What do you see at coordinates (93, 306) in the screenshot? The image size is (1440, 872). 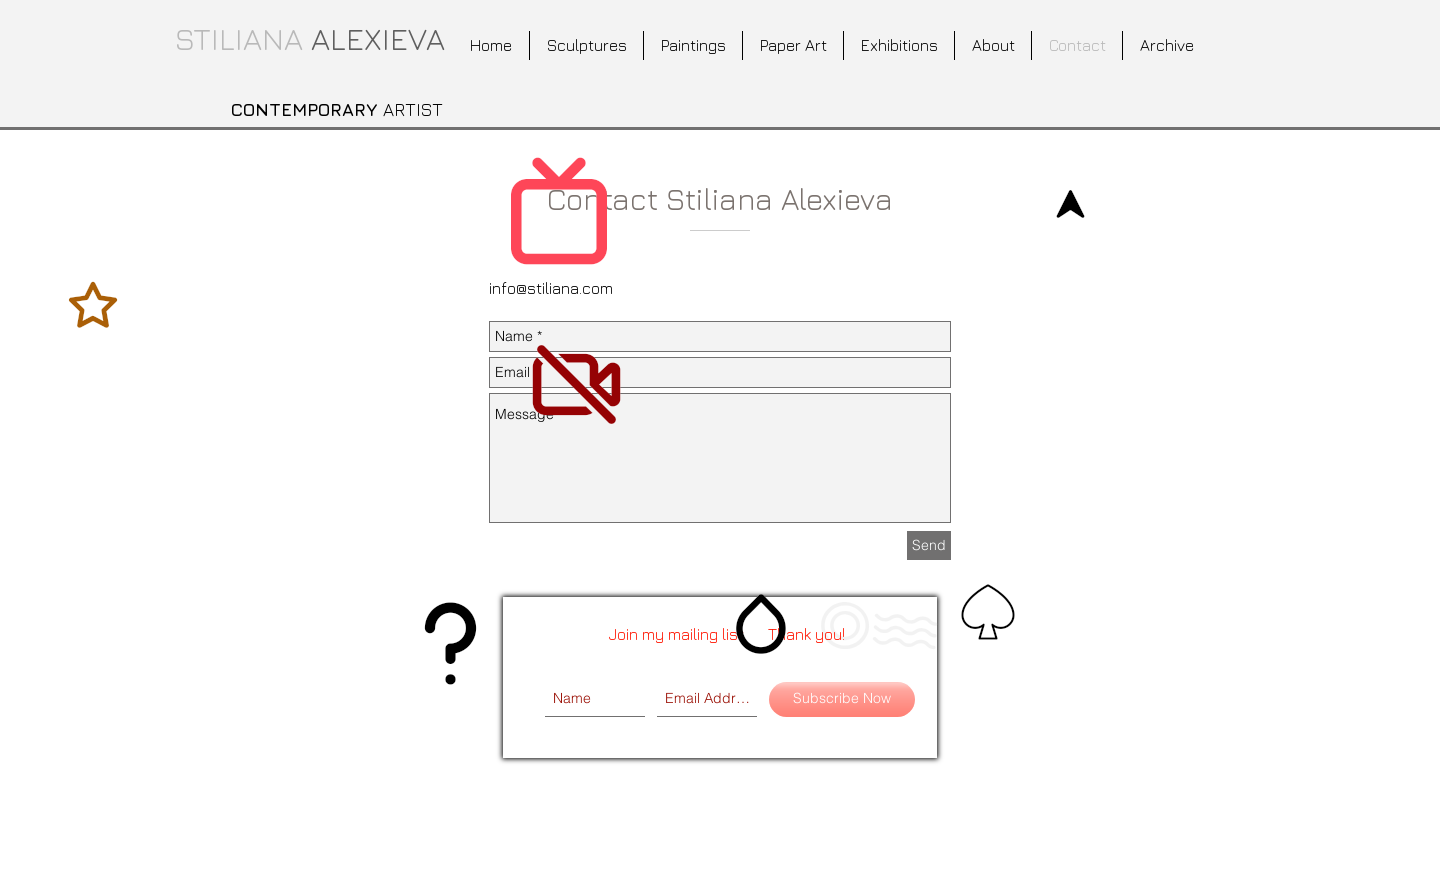 I see `add item to favorites` at bounding box center [93, 306].